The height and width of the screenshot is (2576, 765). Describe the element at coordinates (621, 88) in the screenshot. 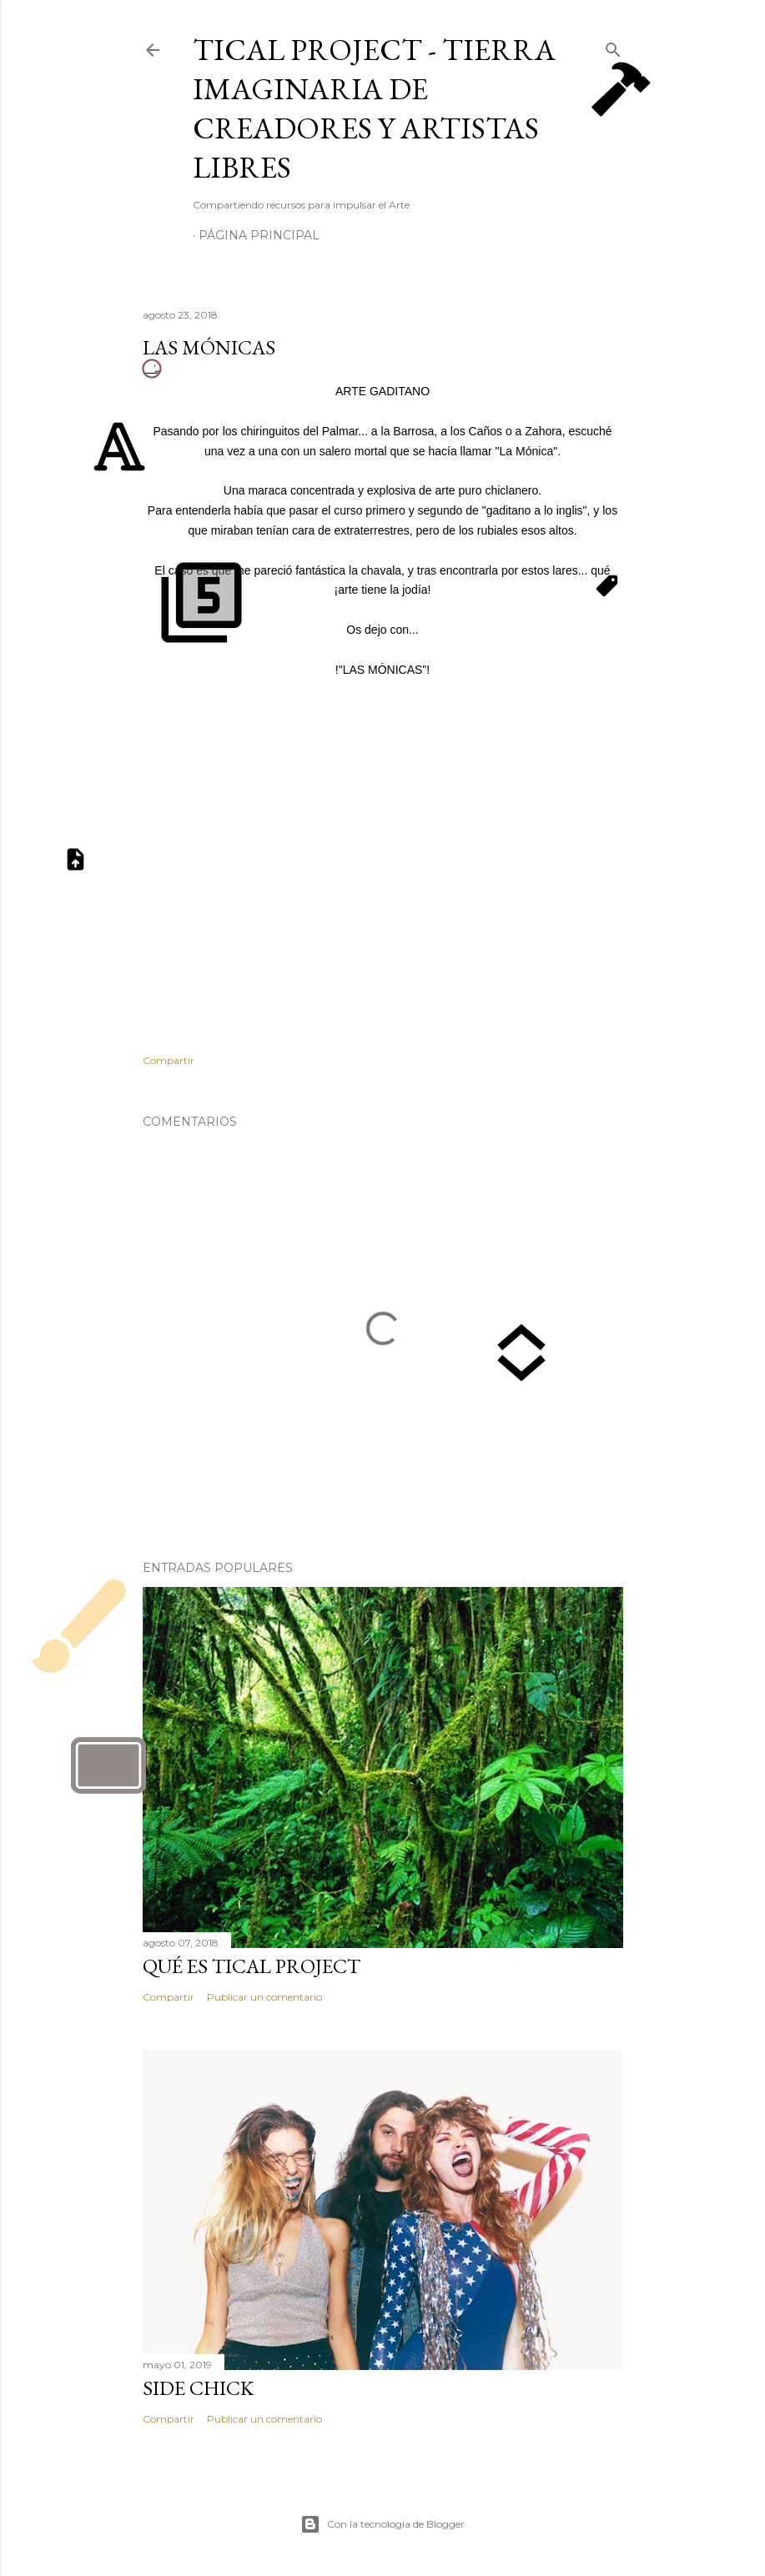

I see `access tools or settings` at that location.